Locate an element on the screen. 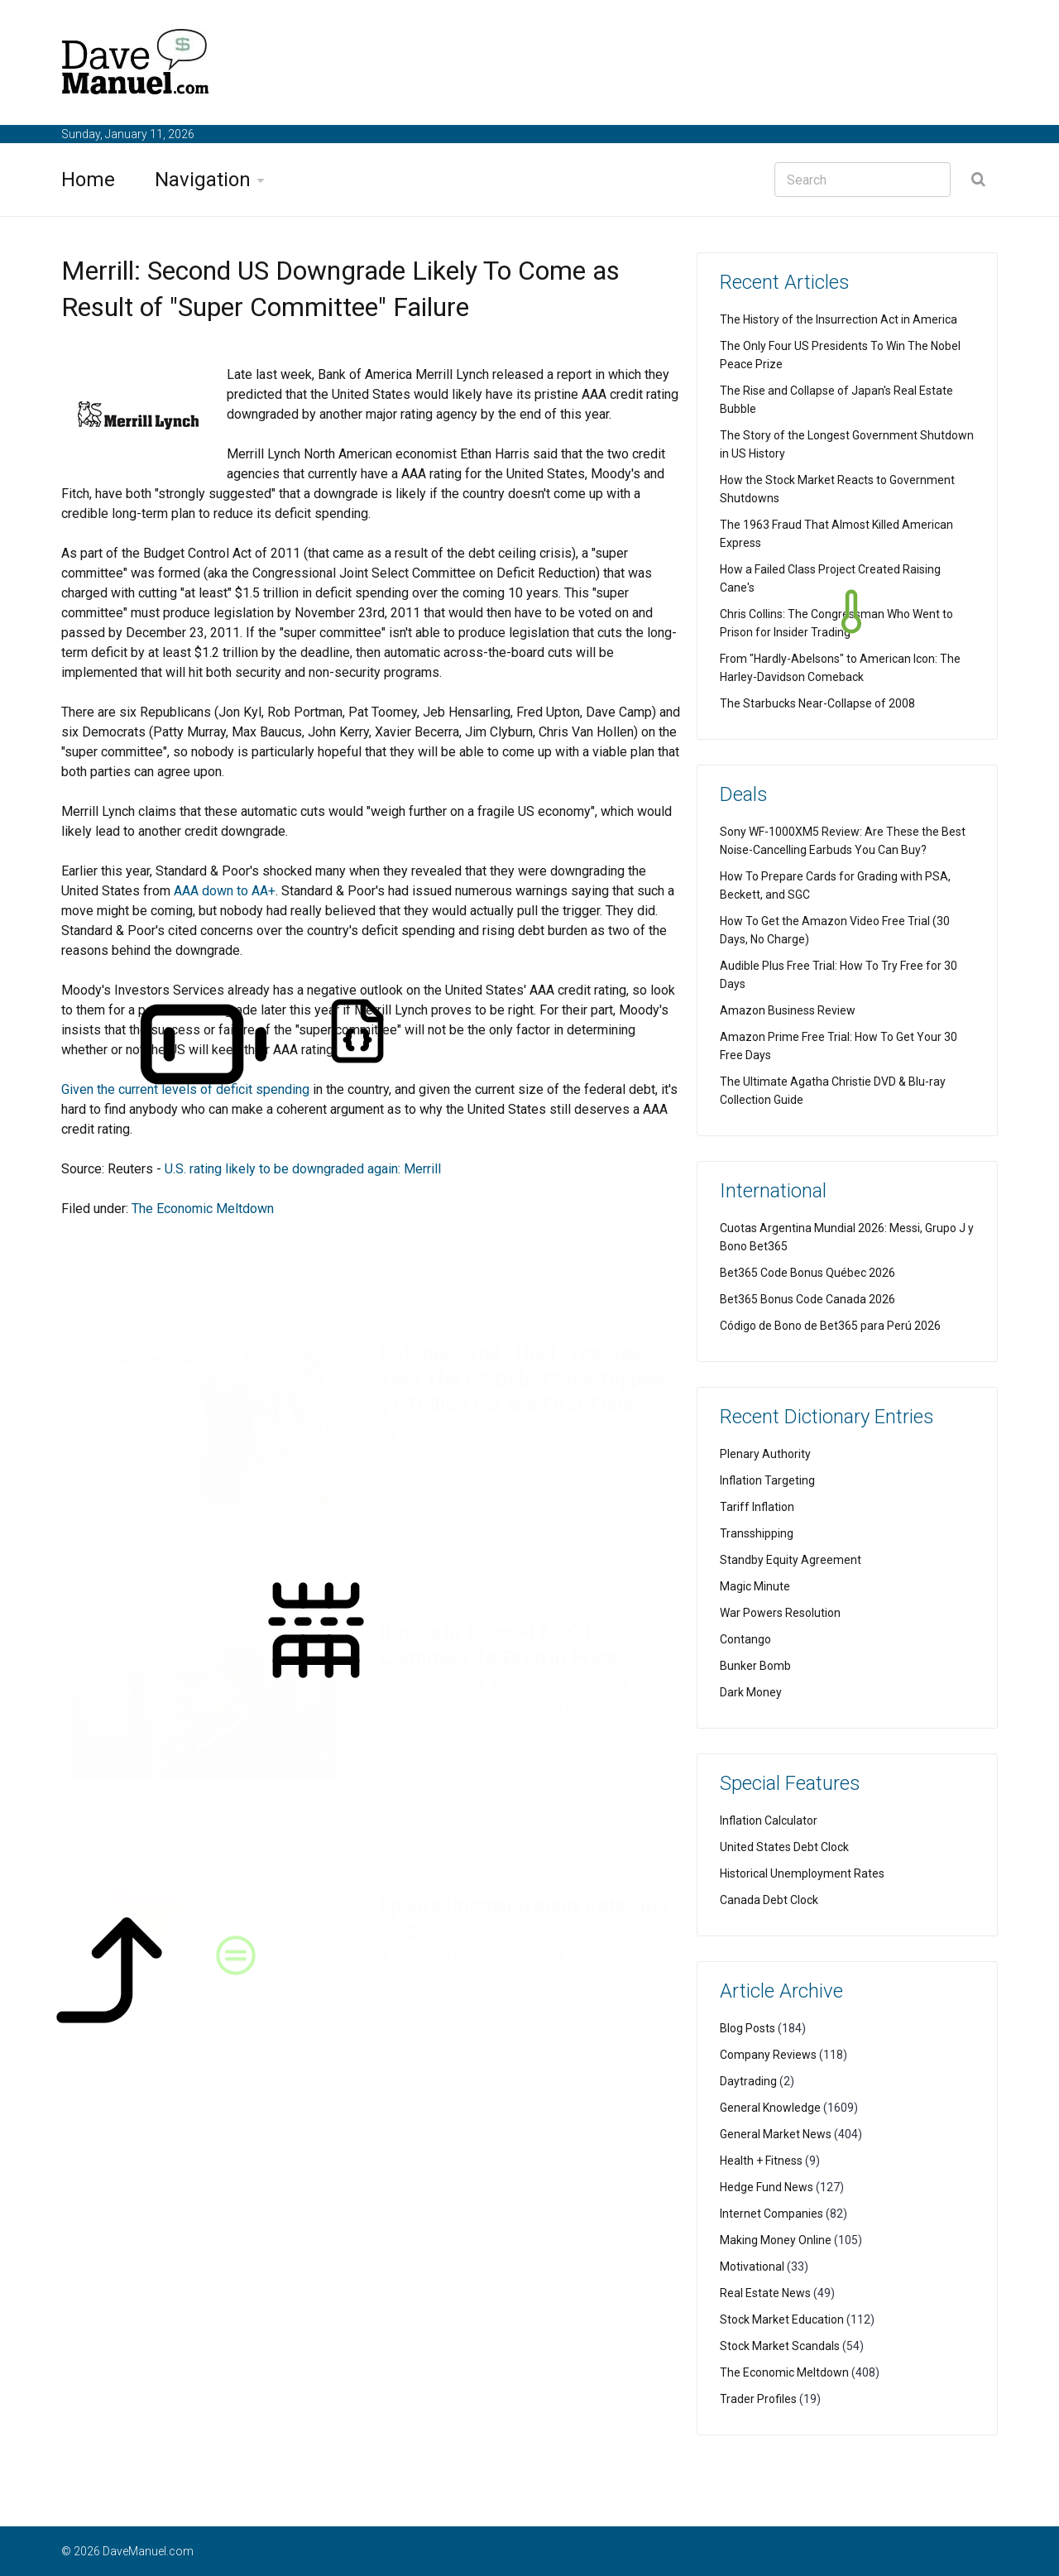 Image resolution: width=1059 pixels, height=2576 pixels. split table rows into separate sections is located at coordinates (316, 1630).